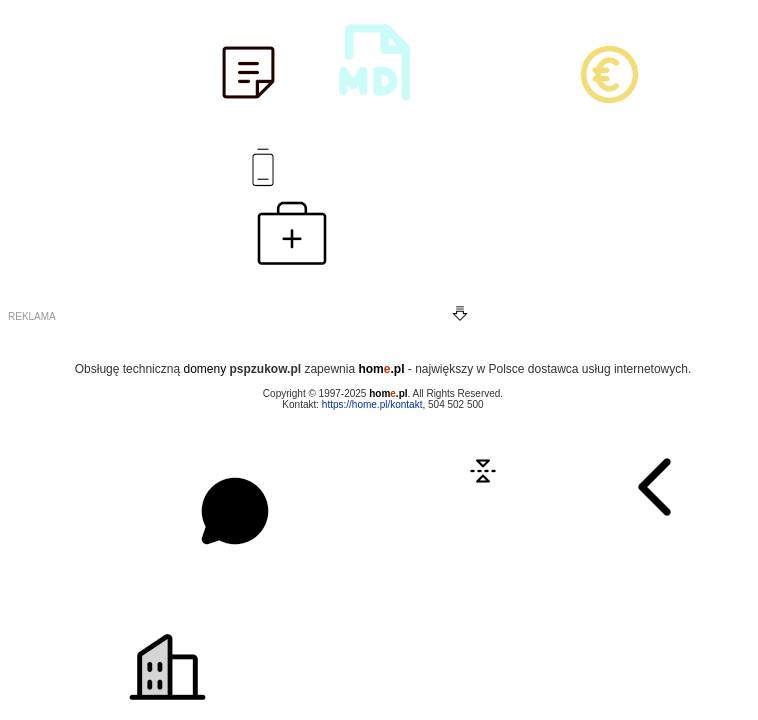 Image resolution: width=758 pixels, height=720 pixels. Describe the element at coordinates (248, 72) in the screenshot. I see `create a new note` at that location.